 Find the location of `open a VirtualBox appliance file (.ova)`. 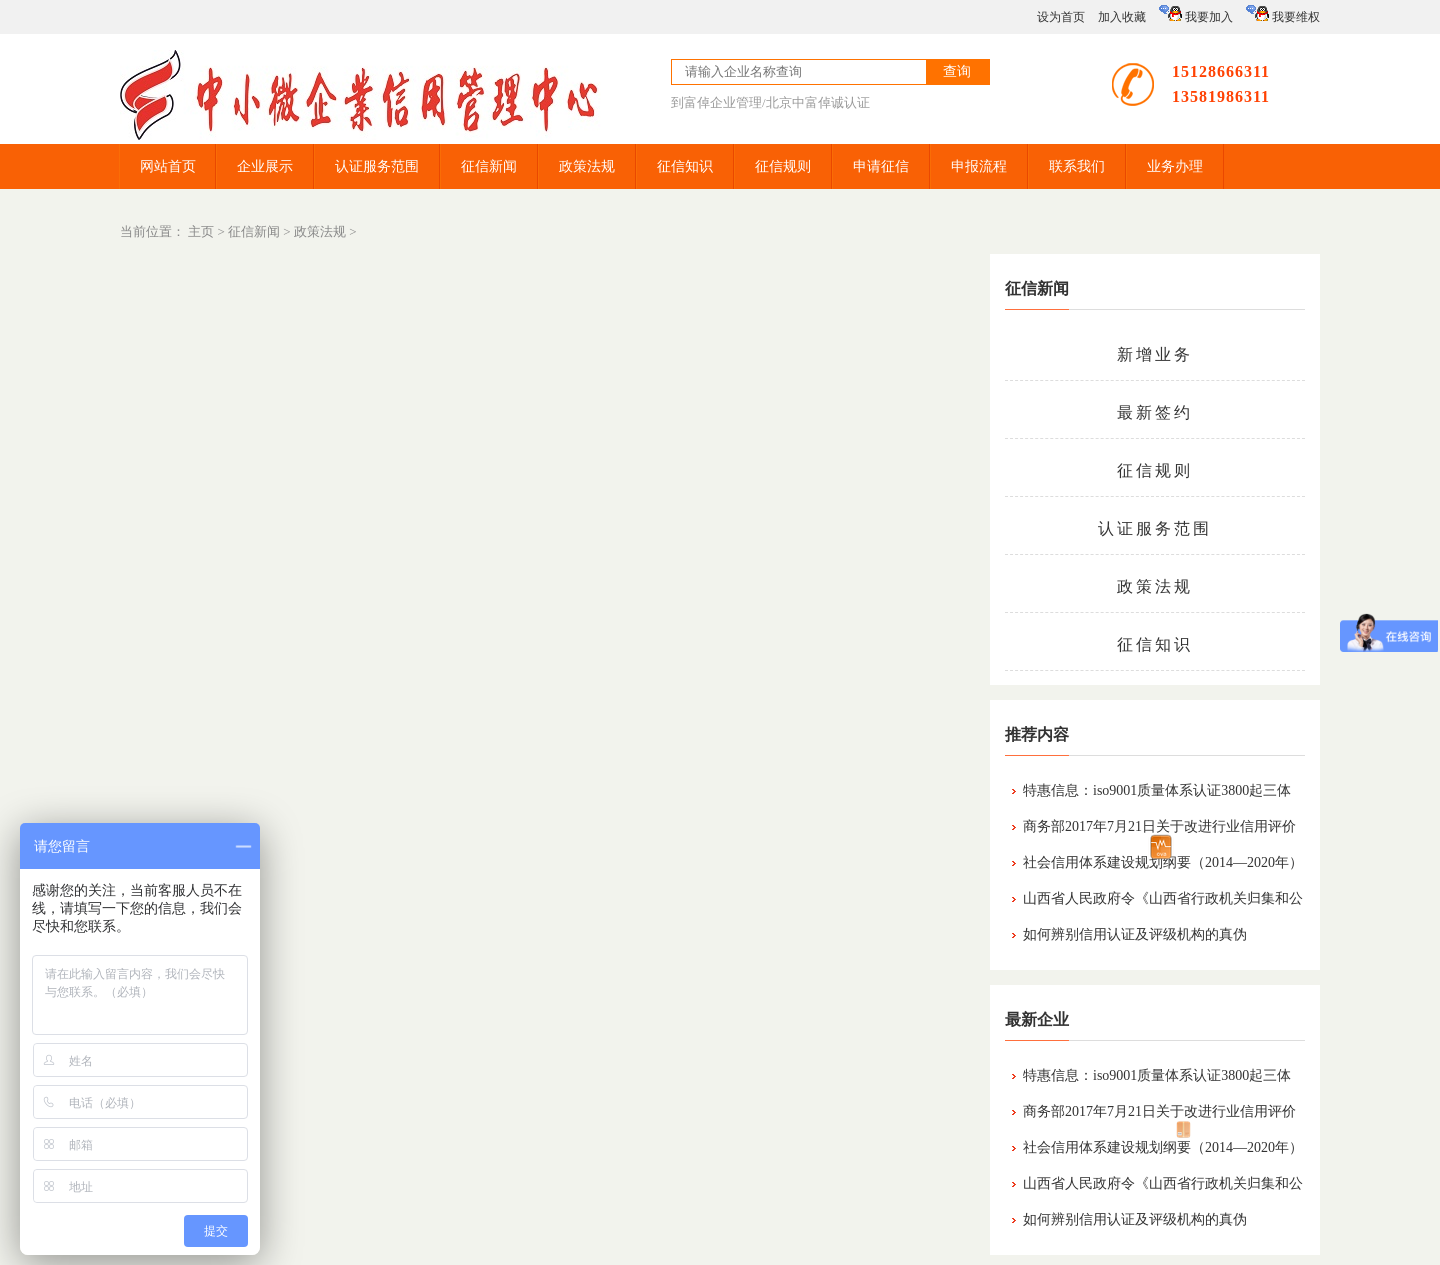

open a VirtualBox appliance file (.ova) is located at coordinates (1161, 847).